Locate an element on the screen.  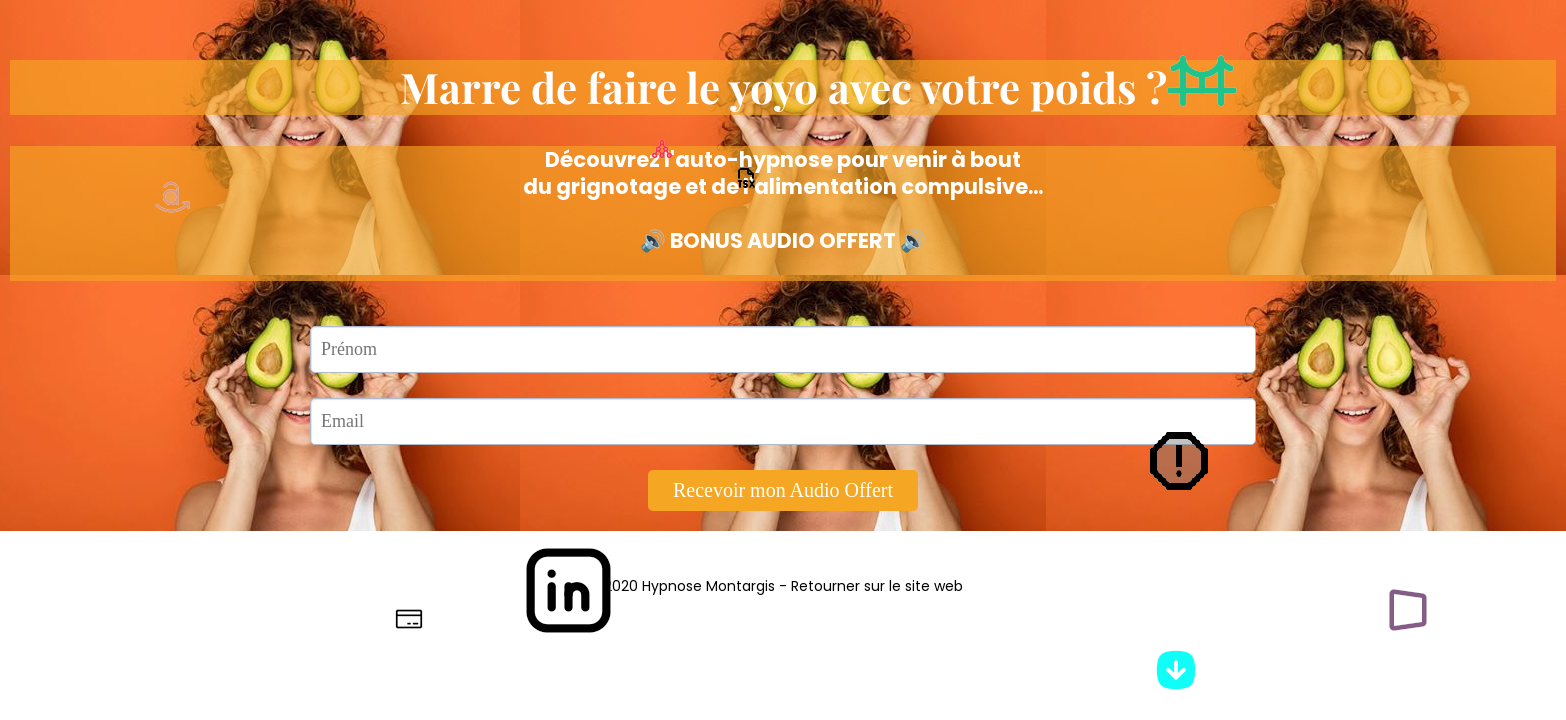
manage payment methods is located at coordinates (409, 619).